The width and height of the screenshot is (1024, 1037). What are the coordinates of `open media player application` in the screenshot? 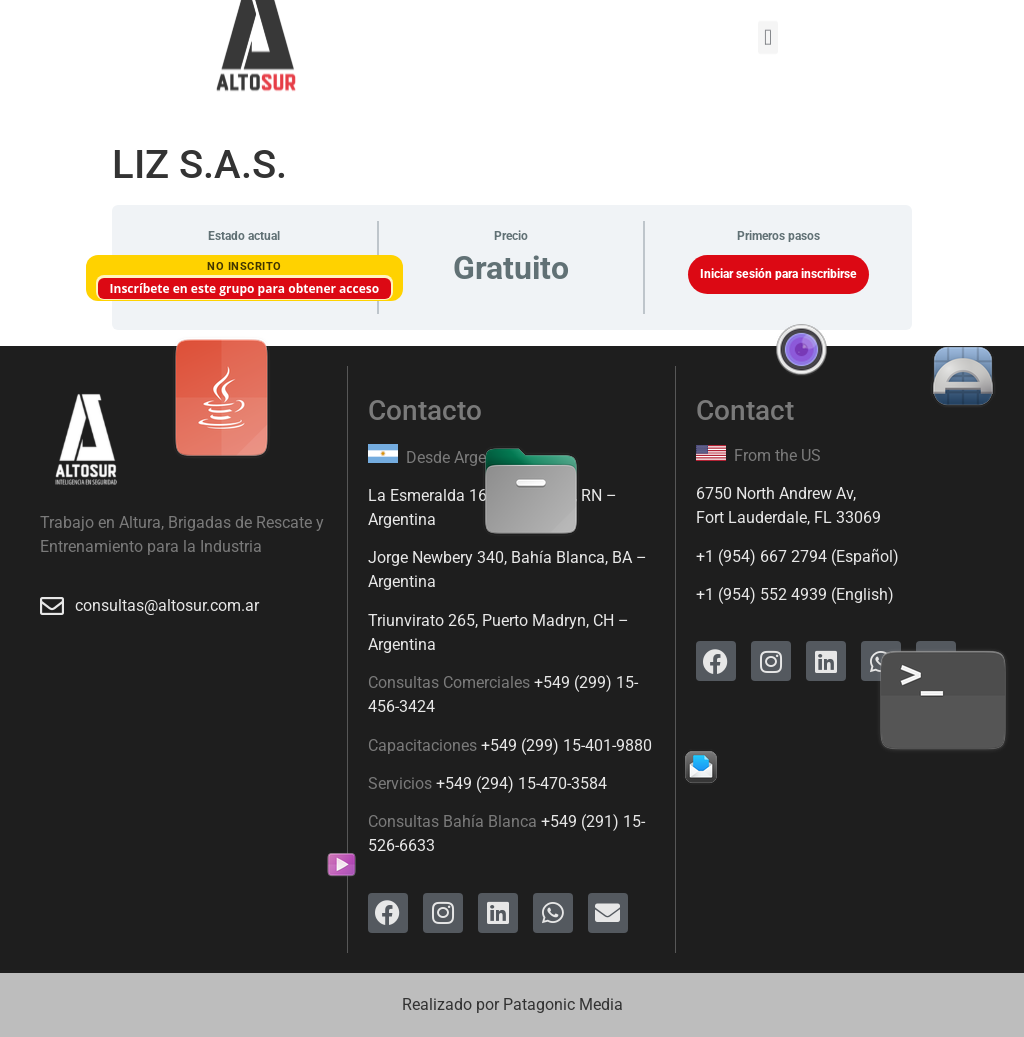 It's located at (341, 864).